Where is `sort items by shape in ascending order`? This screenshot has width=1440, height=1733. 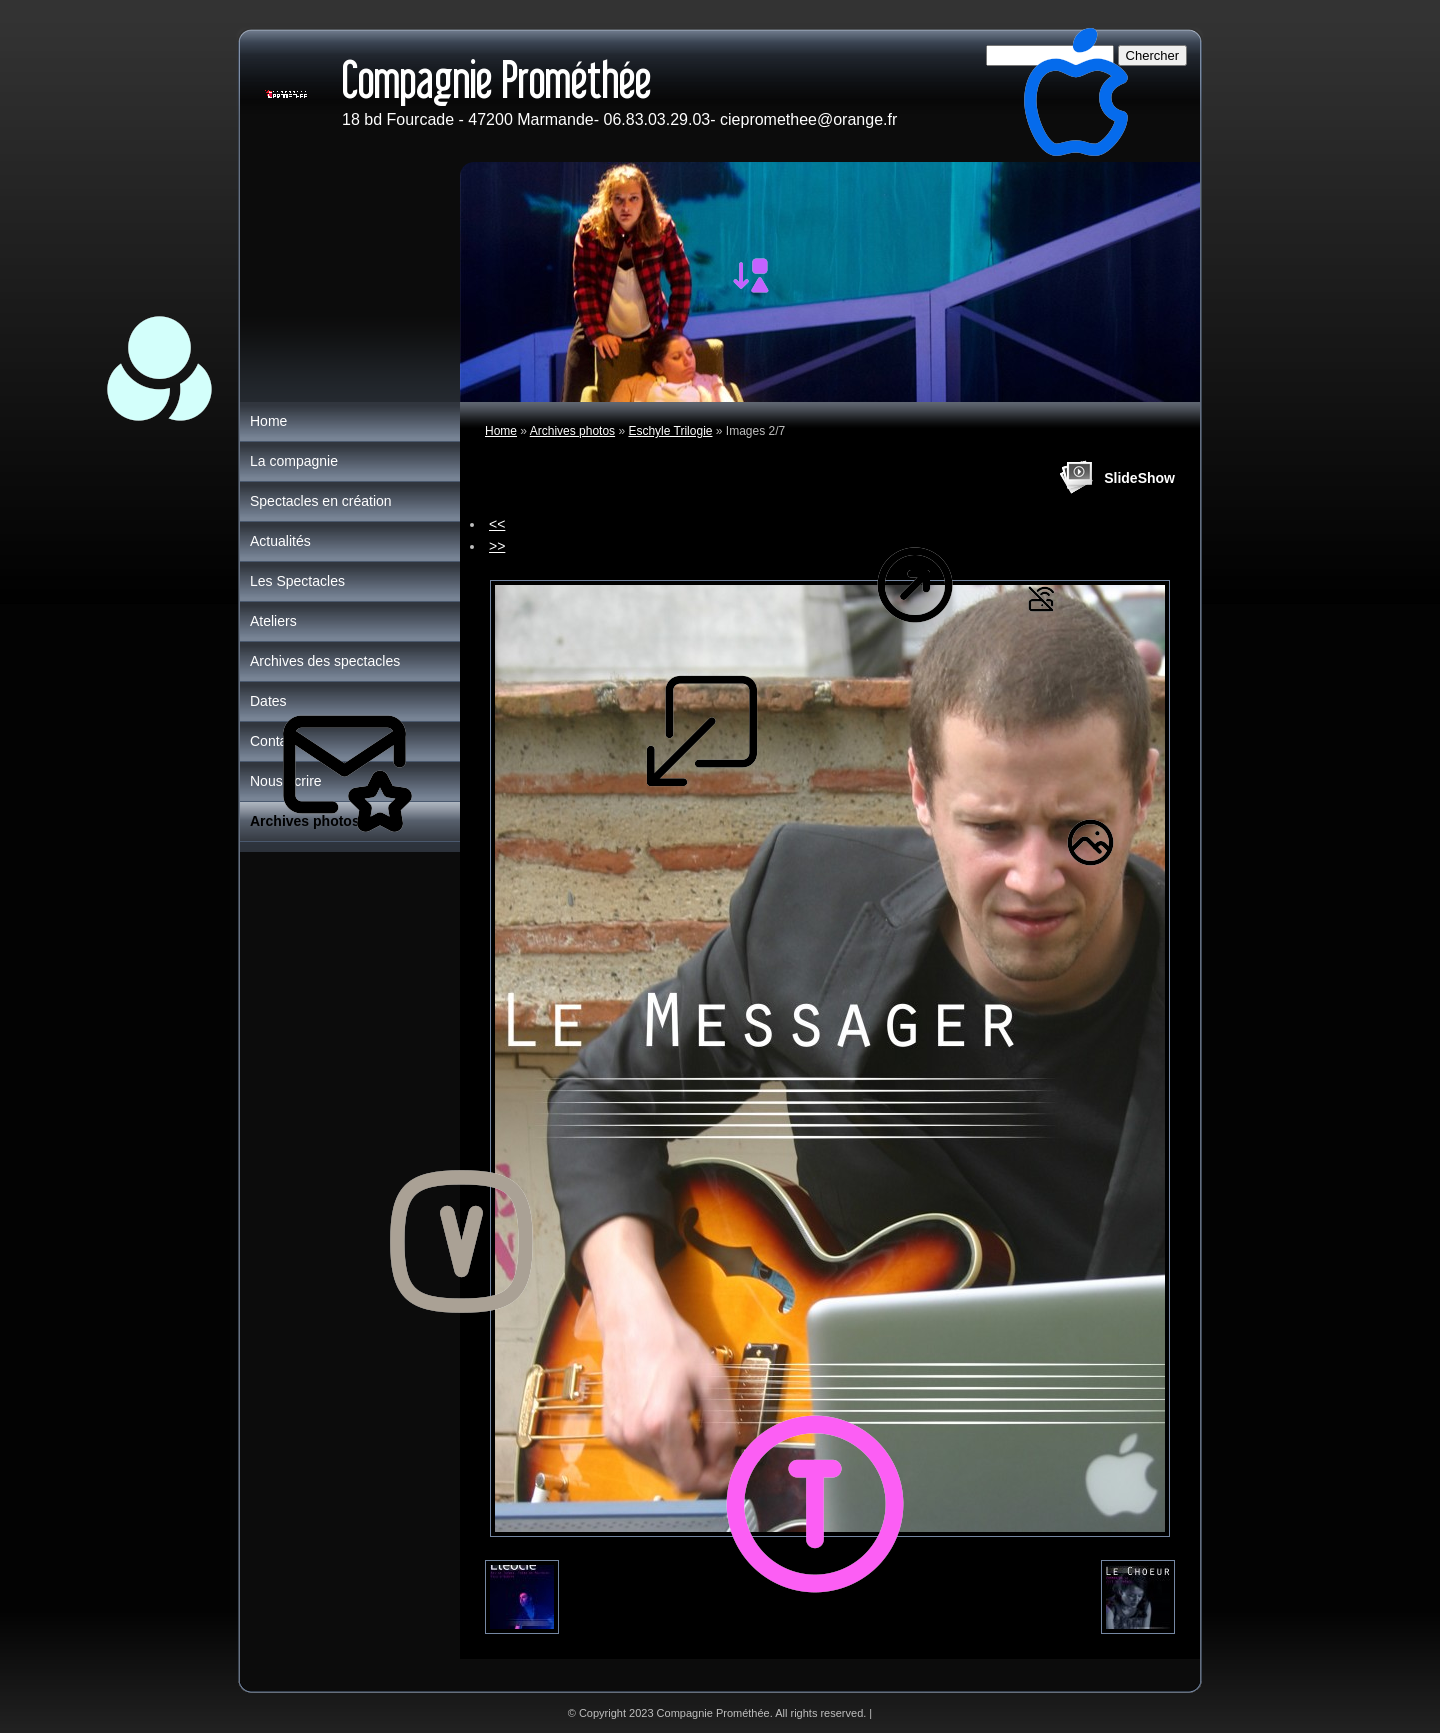
sort items by shape in ascending order is located at coordinates (750, 275).